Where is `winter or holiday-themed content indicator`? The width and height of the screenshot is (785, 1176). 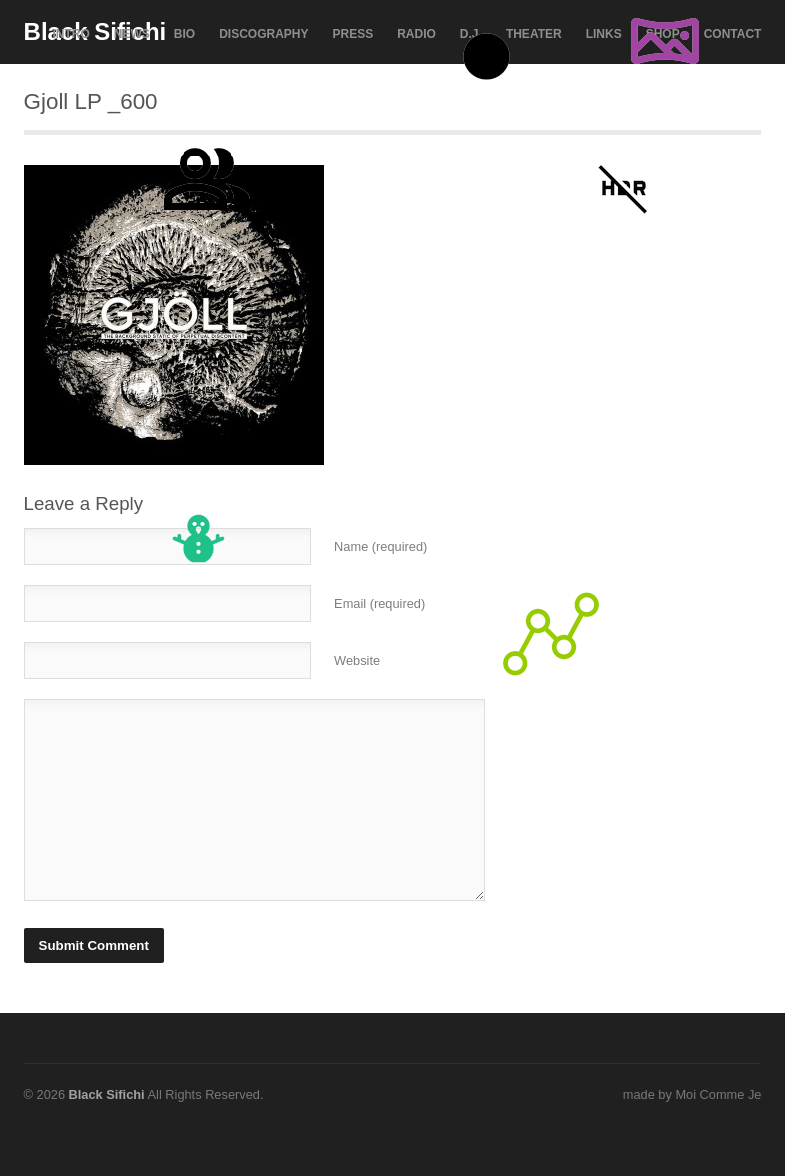 winter or holiday-themed content indicator is located at coordinates (198, 538).